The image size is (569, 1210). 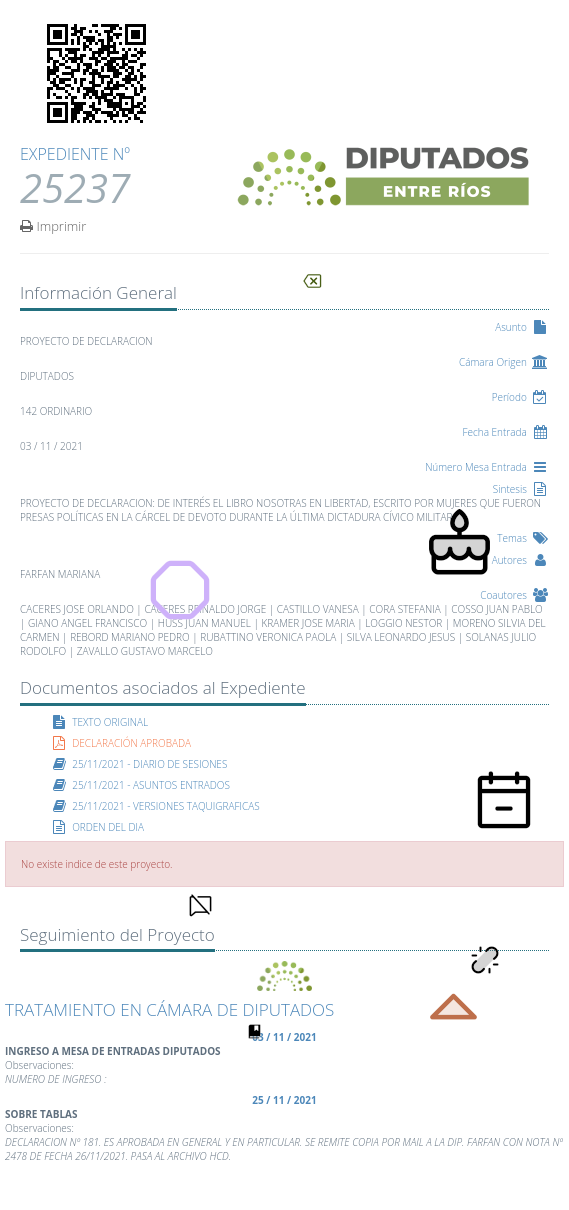 What do you see at coordinates (254, 1031) in the screenshot?
I see `access your bookmarked reading list` at bounding box center [254, 1031].